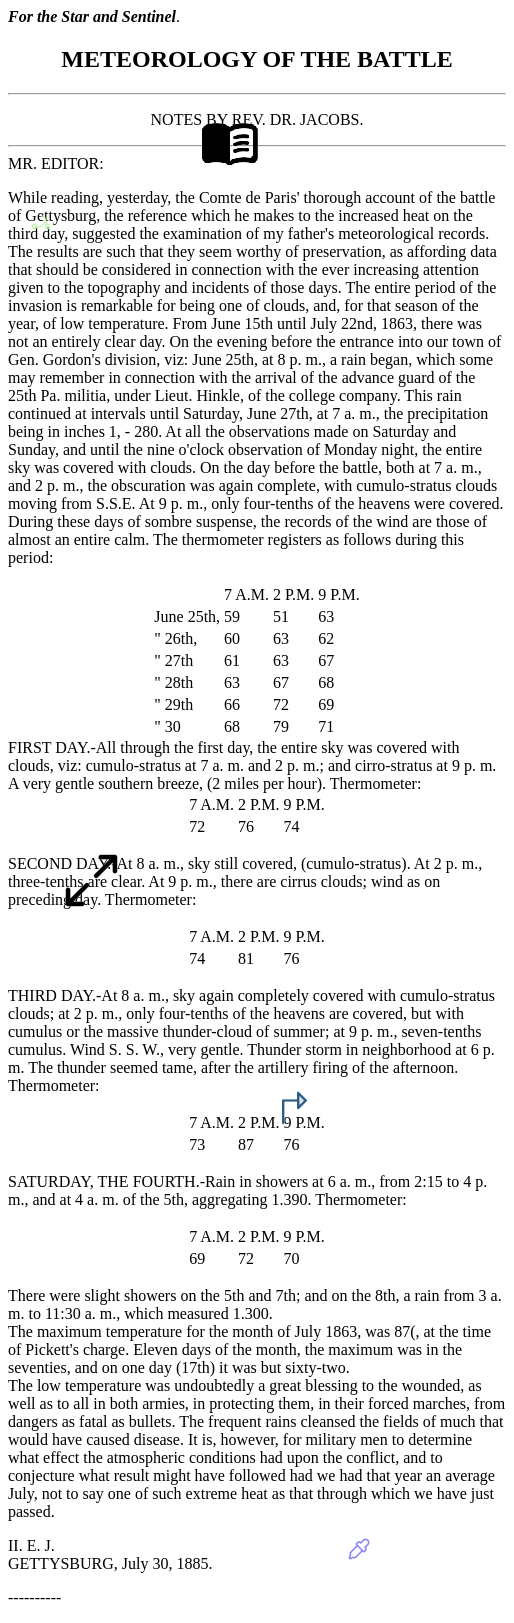 The width and height of the screenshot is (514, 1623). Describe the element at coordinates (41, 223) in the screenshot. I see `select scooter as transportation mode` at that location.